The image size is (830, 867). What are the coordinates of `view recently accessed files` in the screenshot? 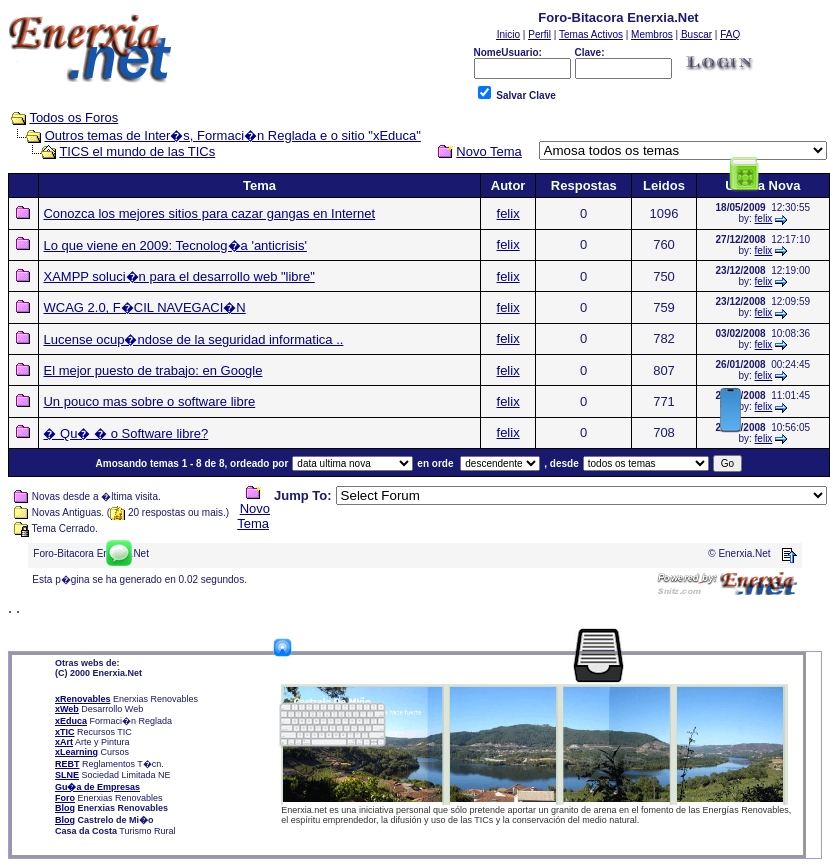 It's located at (598, 655).